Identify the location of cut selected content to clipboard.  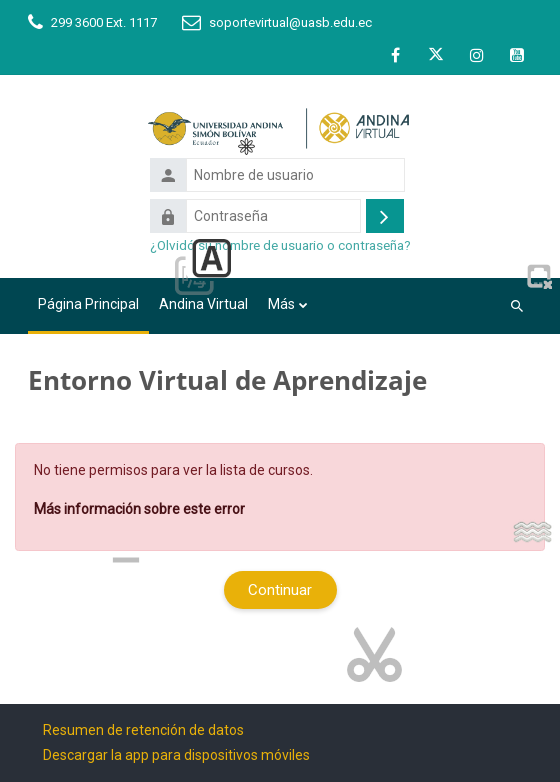
(374, 654).